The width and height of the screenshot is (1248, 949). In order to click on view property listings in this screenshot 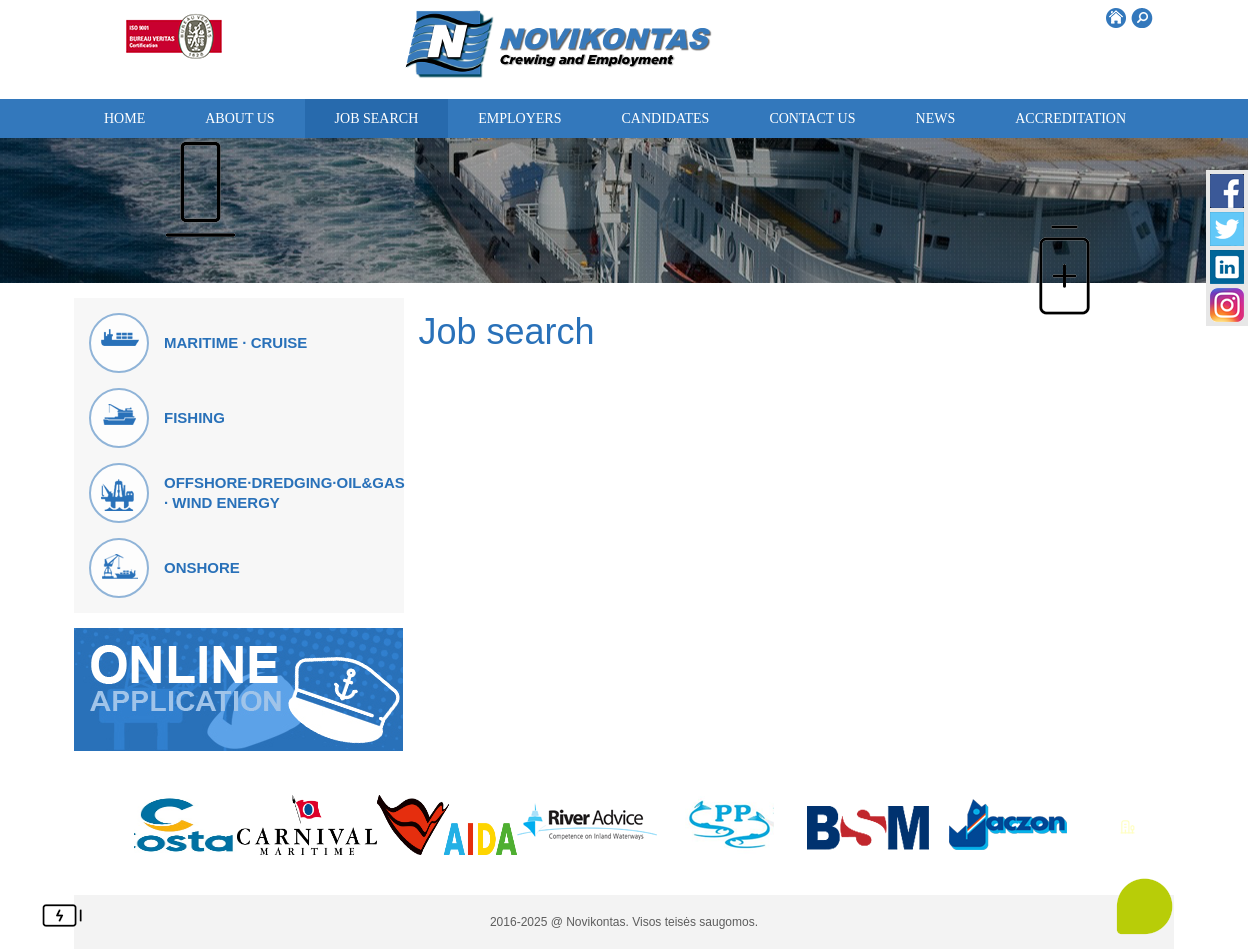, I will do `click(1127, 826)`.